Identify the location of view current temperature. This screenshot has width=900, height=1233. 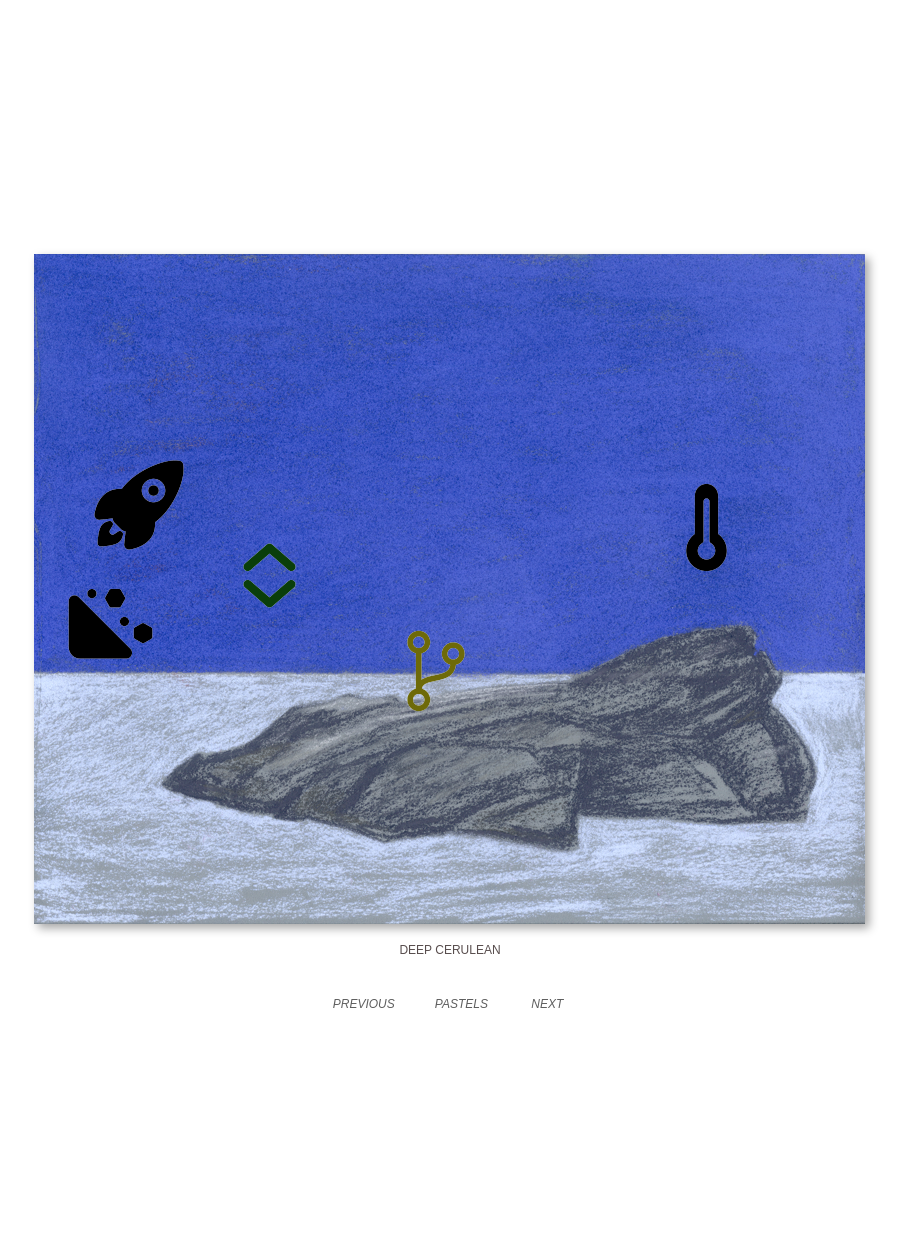
(706, 527).